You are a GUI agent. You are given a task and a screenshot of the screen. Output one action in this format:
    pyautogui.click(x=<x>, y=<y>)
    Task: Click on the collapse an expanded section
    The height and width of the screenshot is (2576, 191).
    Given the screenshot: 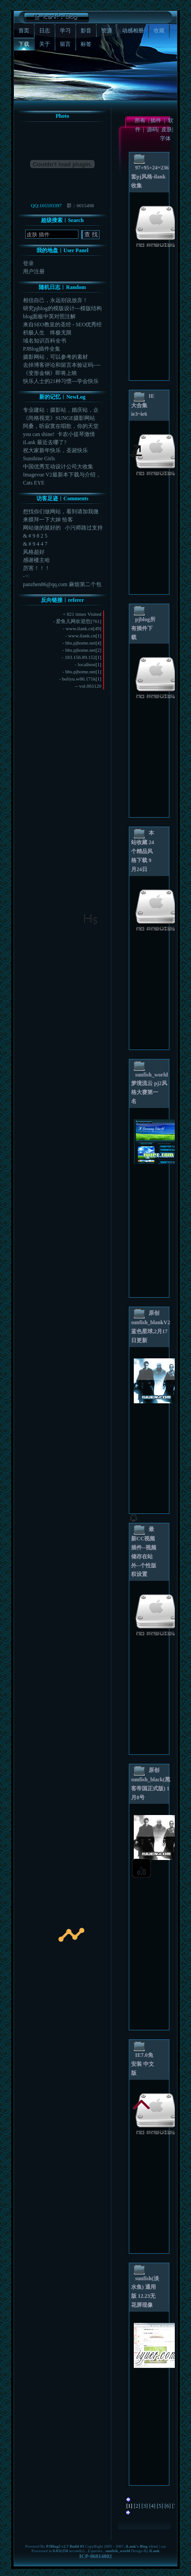 What is the action you would take?
    pyautogui.click(x=141, y=2104)
    